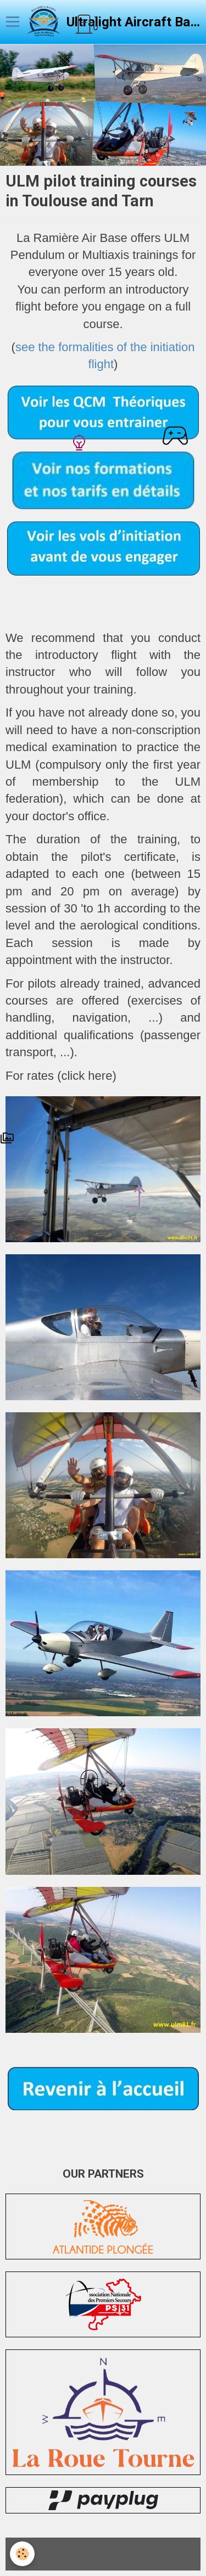 The width and height of the screenshot is (206, 2576). Describe the element at coordinates (86, 24) in the screenshot. I see `find nearby gas stations` at that location.